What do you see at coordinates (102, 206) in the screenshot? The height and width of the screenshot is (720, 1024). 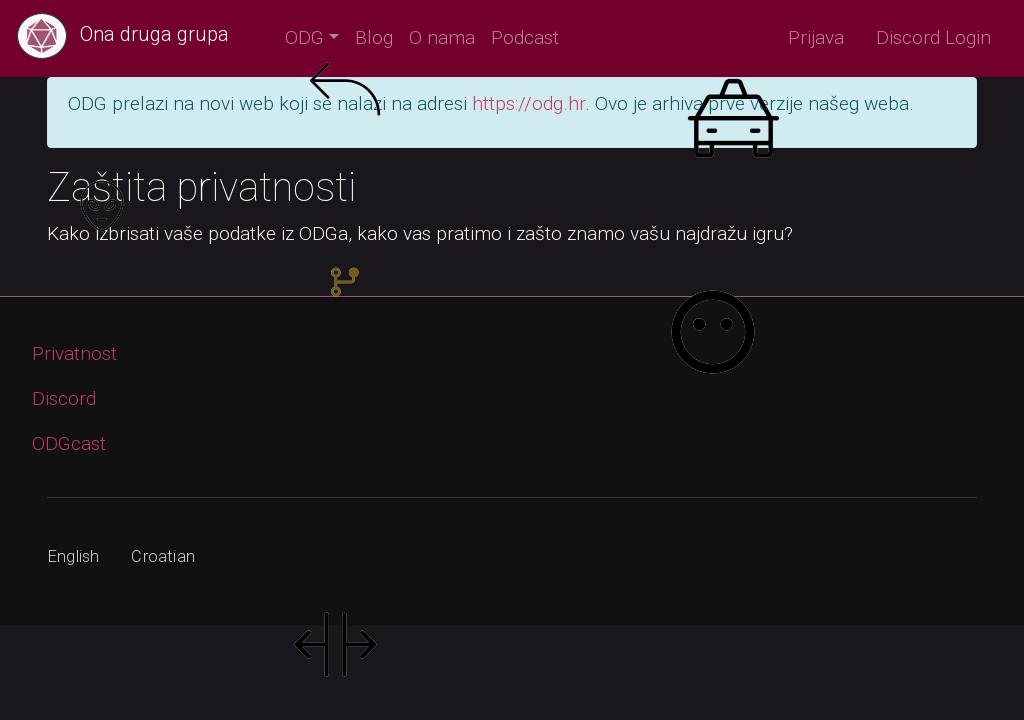 I see `indicates sci-fi or extraterrestrial content` at bounding box center [102, 206].